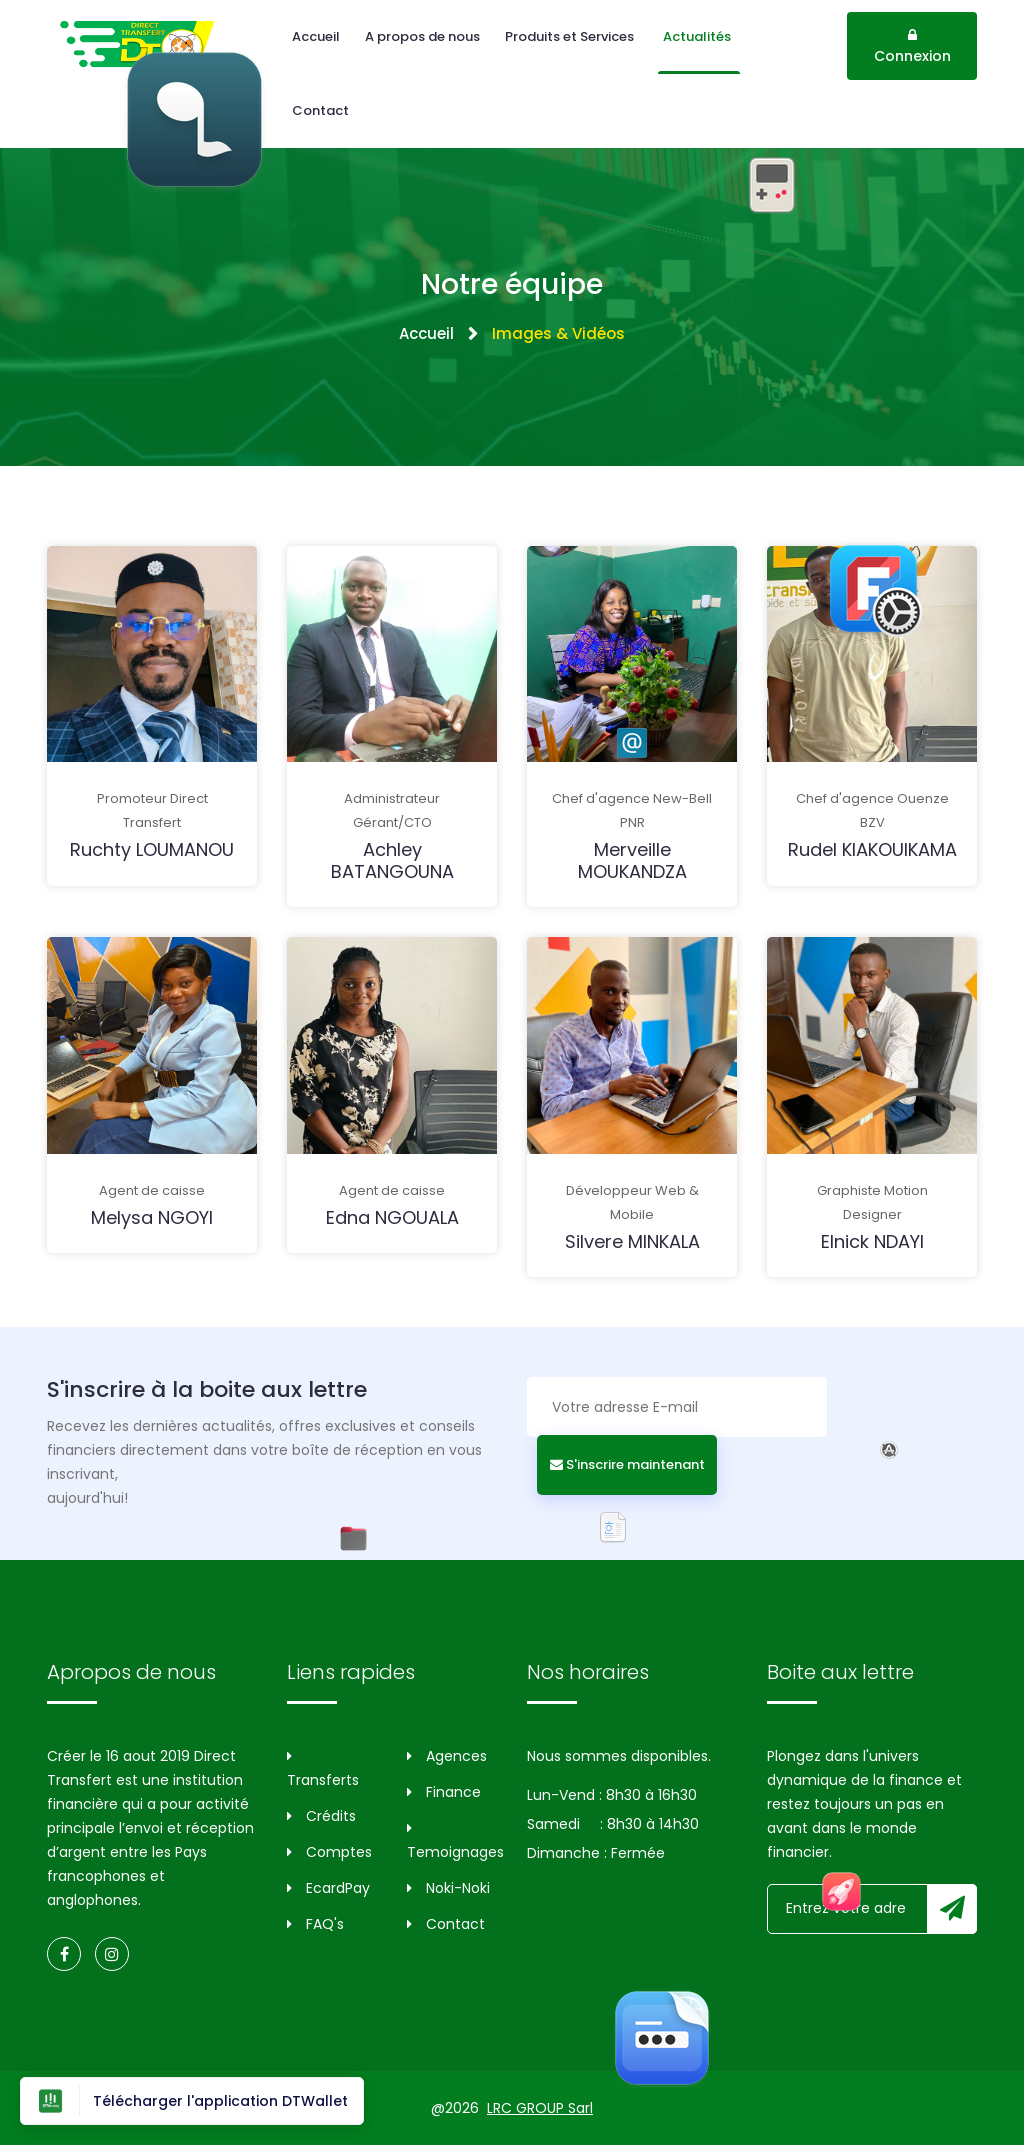 This screenshot has height=2145, width=1024. What do you see at coordinates (841, 1891) in the screenshot?
I see `launch the games app` at bounding box center [841, 1891].